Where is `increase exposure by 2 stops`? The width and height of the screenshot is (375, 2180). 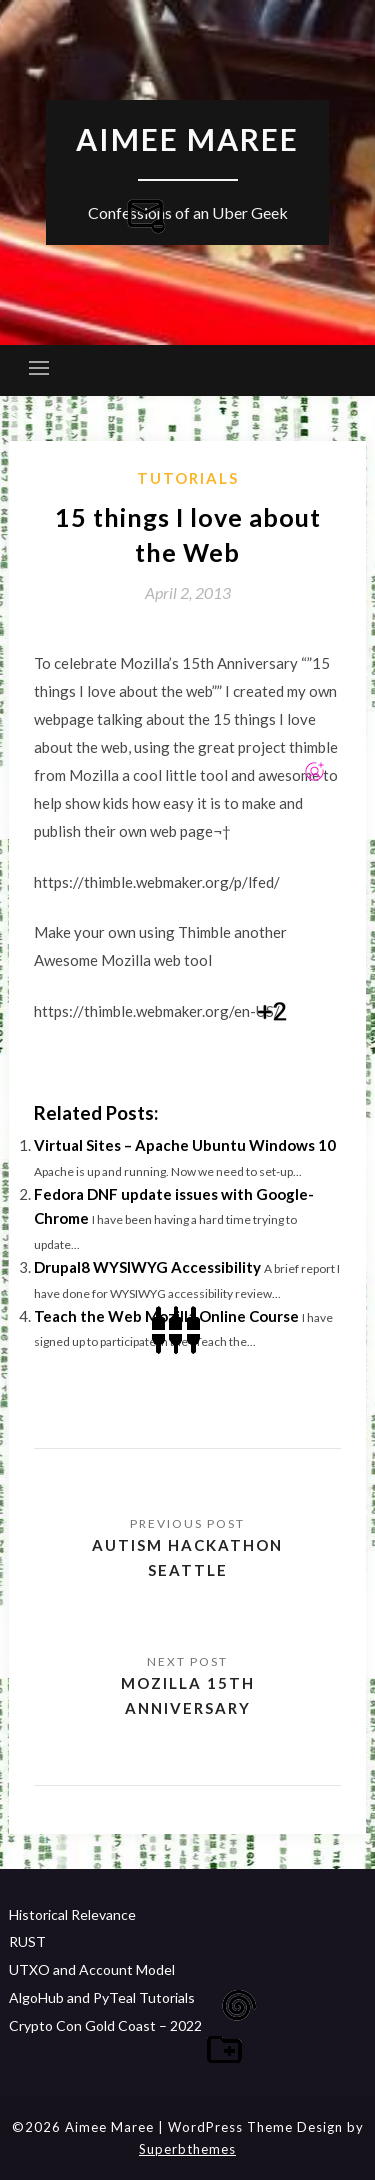
increase exposure by 2 stops is located at coordinates (272, 1012).